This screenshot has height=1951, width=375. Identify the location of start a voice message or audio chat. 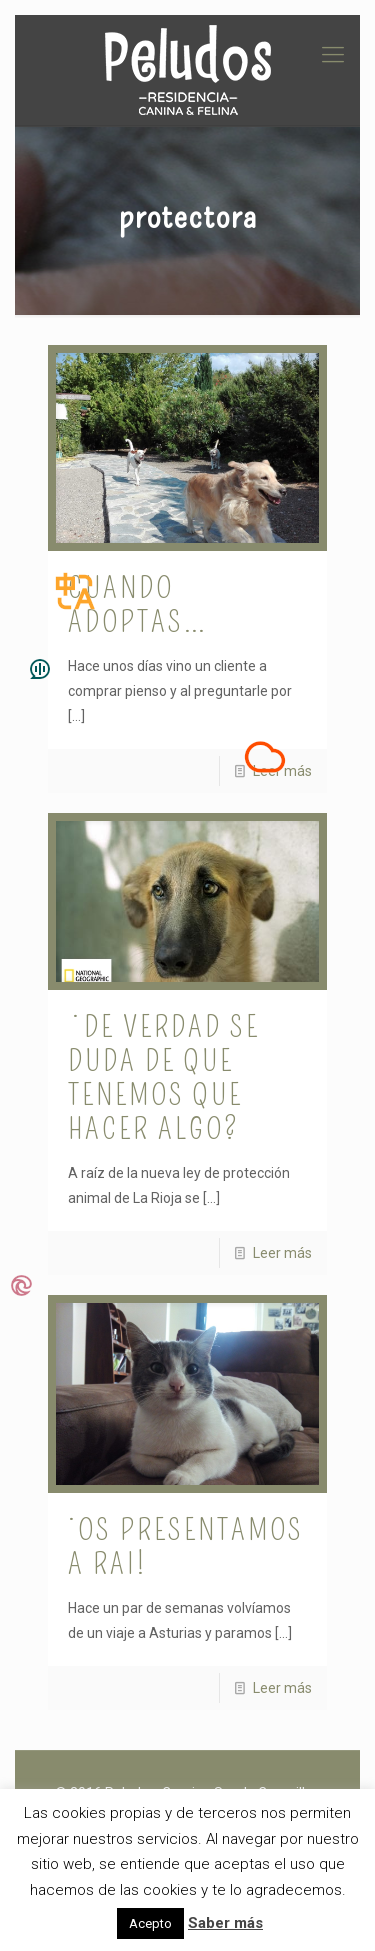
(40, 669).